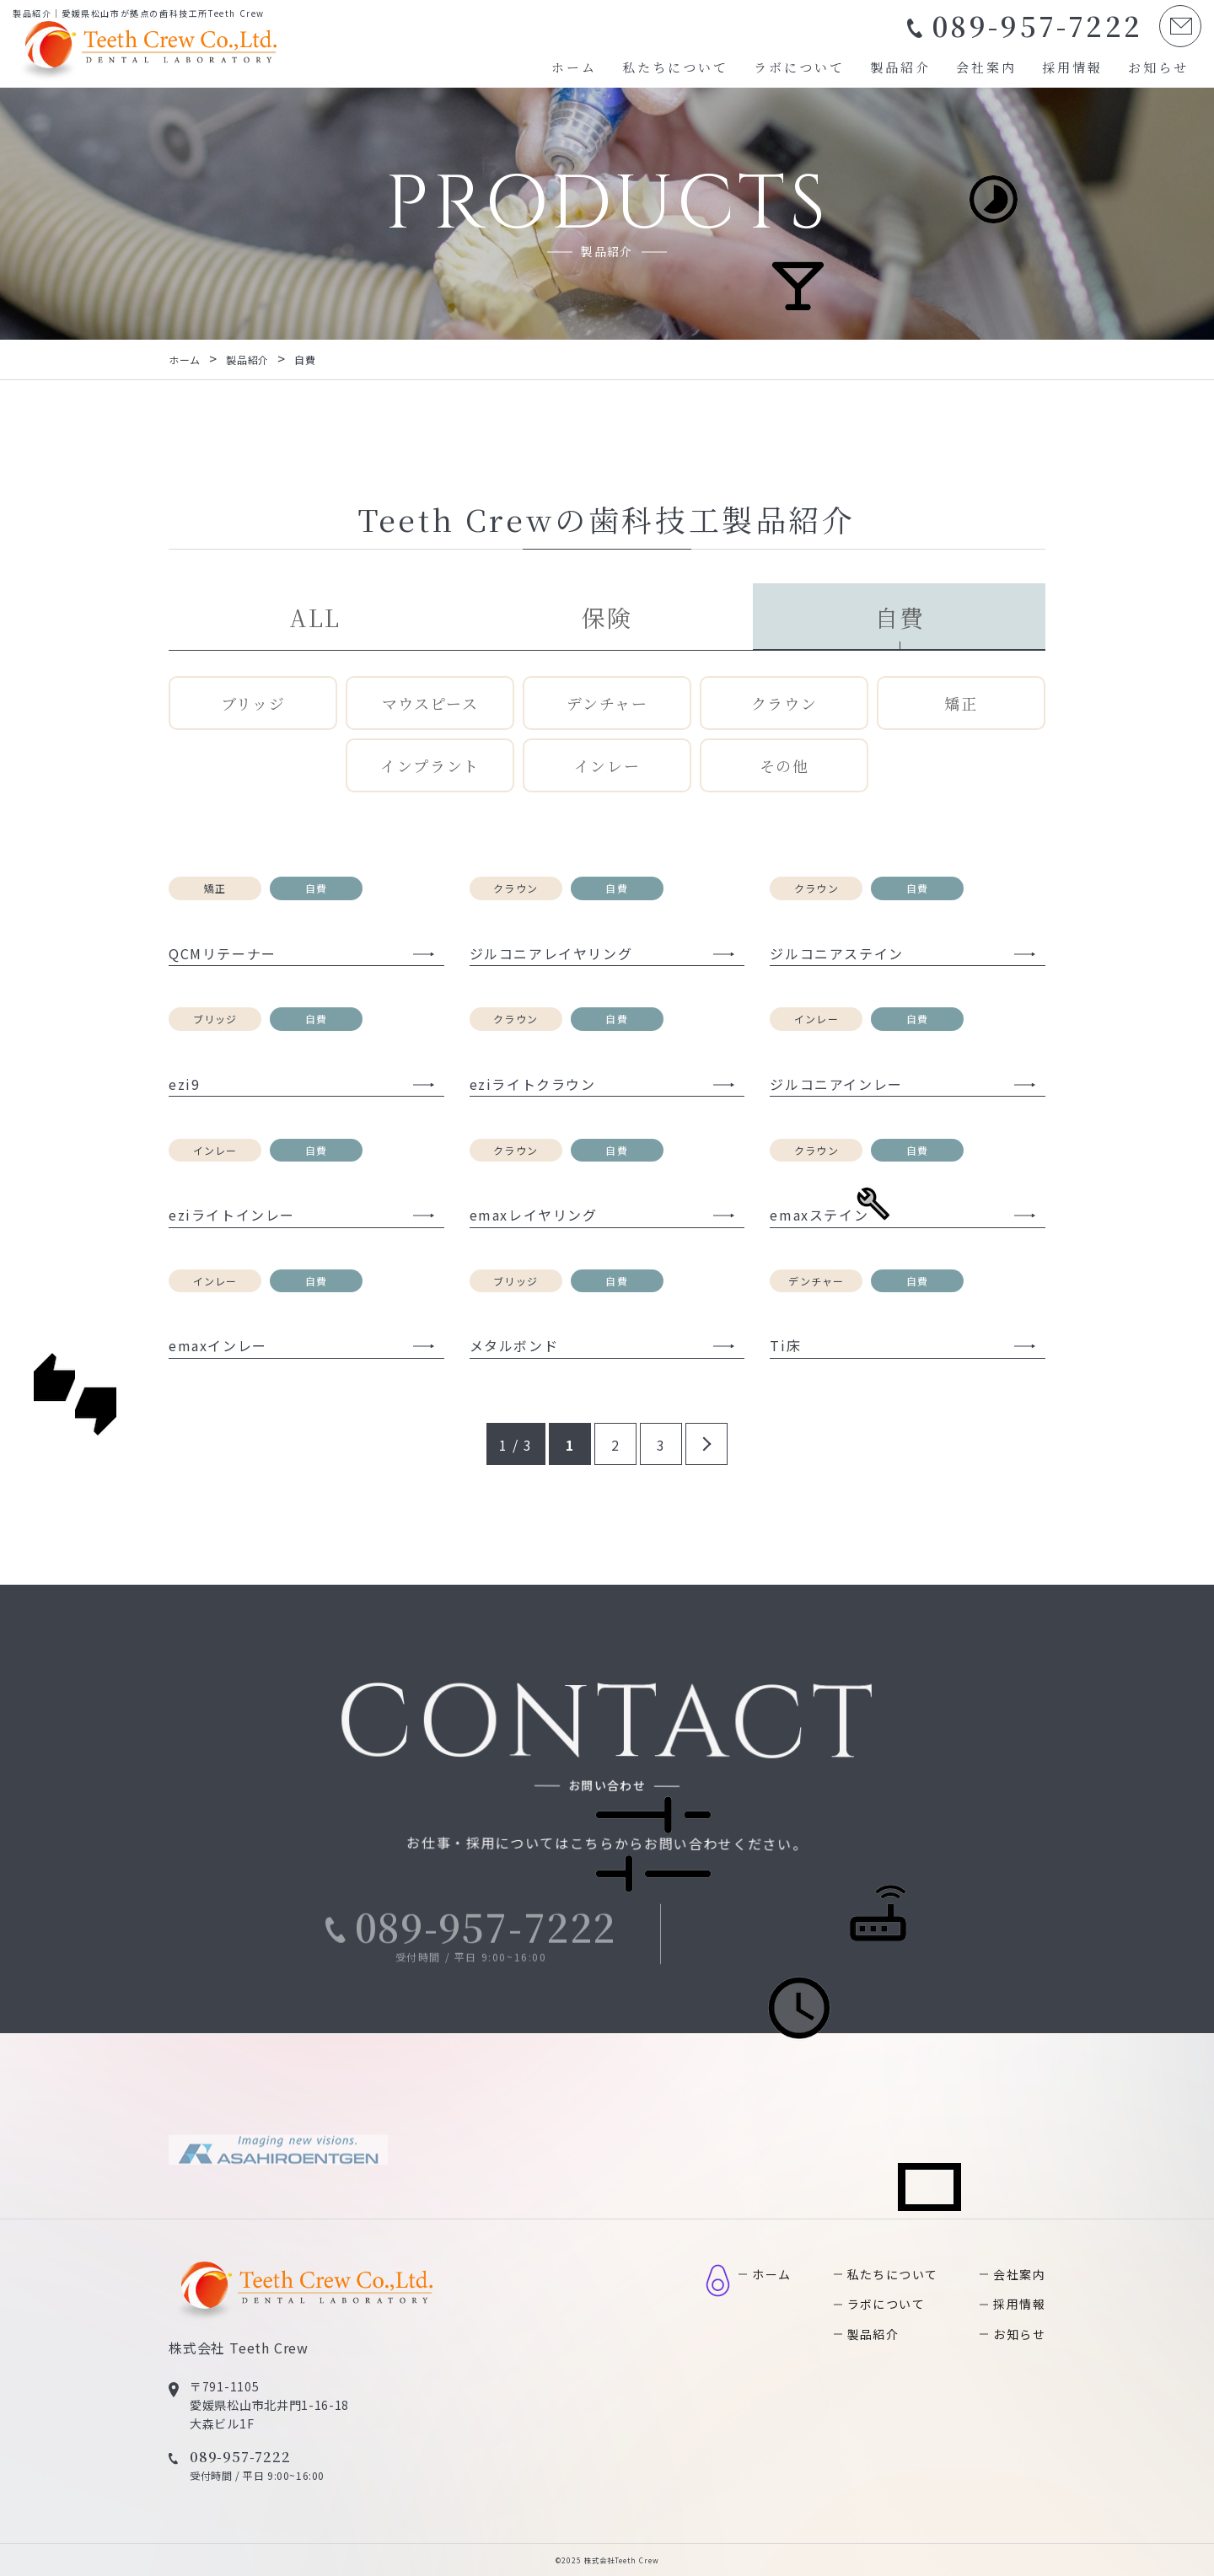  What do you see at coordinates (873, 1204) in the screenshot?
I see `access settings or configuration options` at bounding box center [873, 1204].